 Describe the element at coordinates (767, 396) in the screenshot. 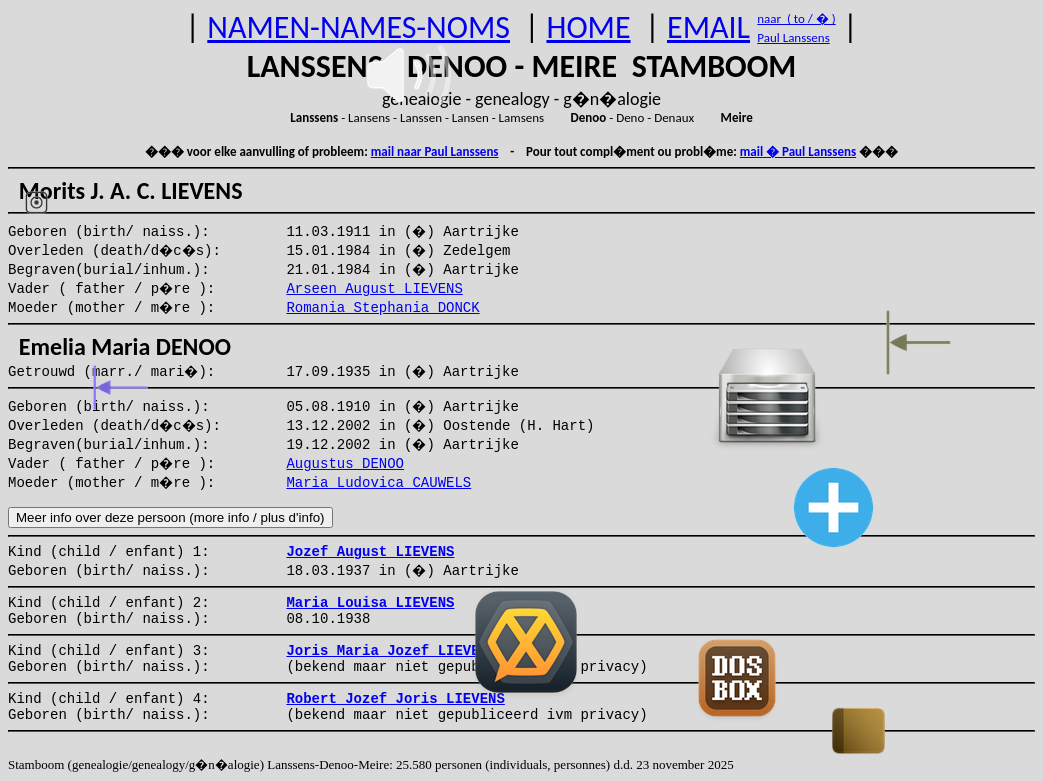

I see `access multi-disk storage device` at that location.